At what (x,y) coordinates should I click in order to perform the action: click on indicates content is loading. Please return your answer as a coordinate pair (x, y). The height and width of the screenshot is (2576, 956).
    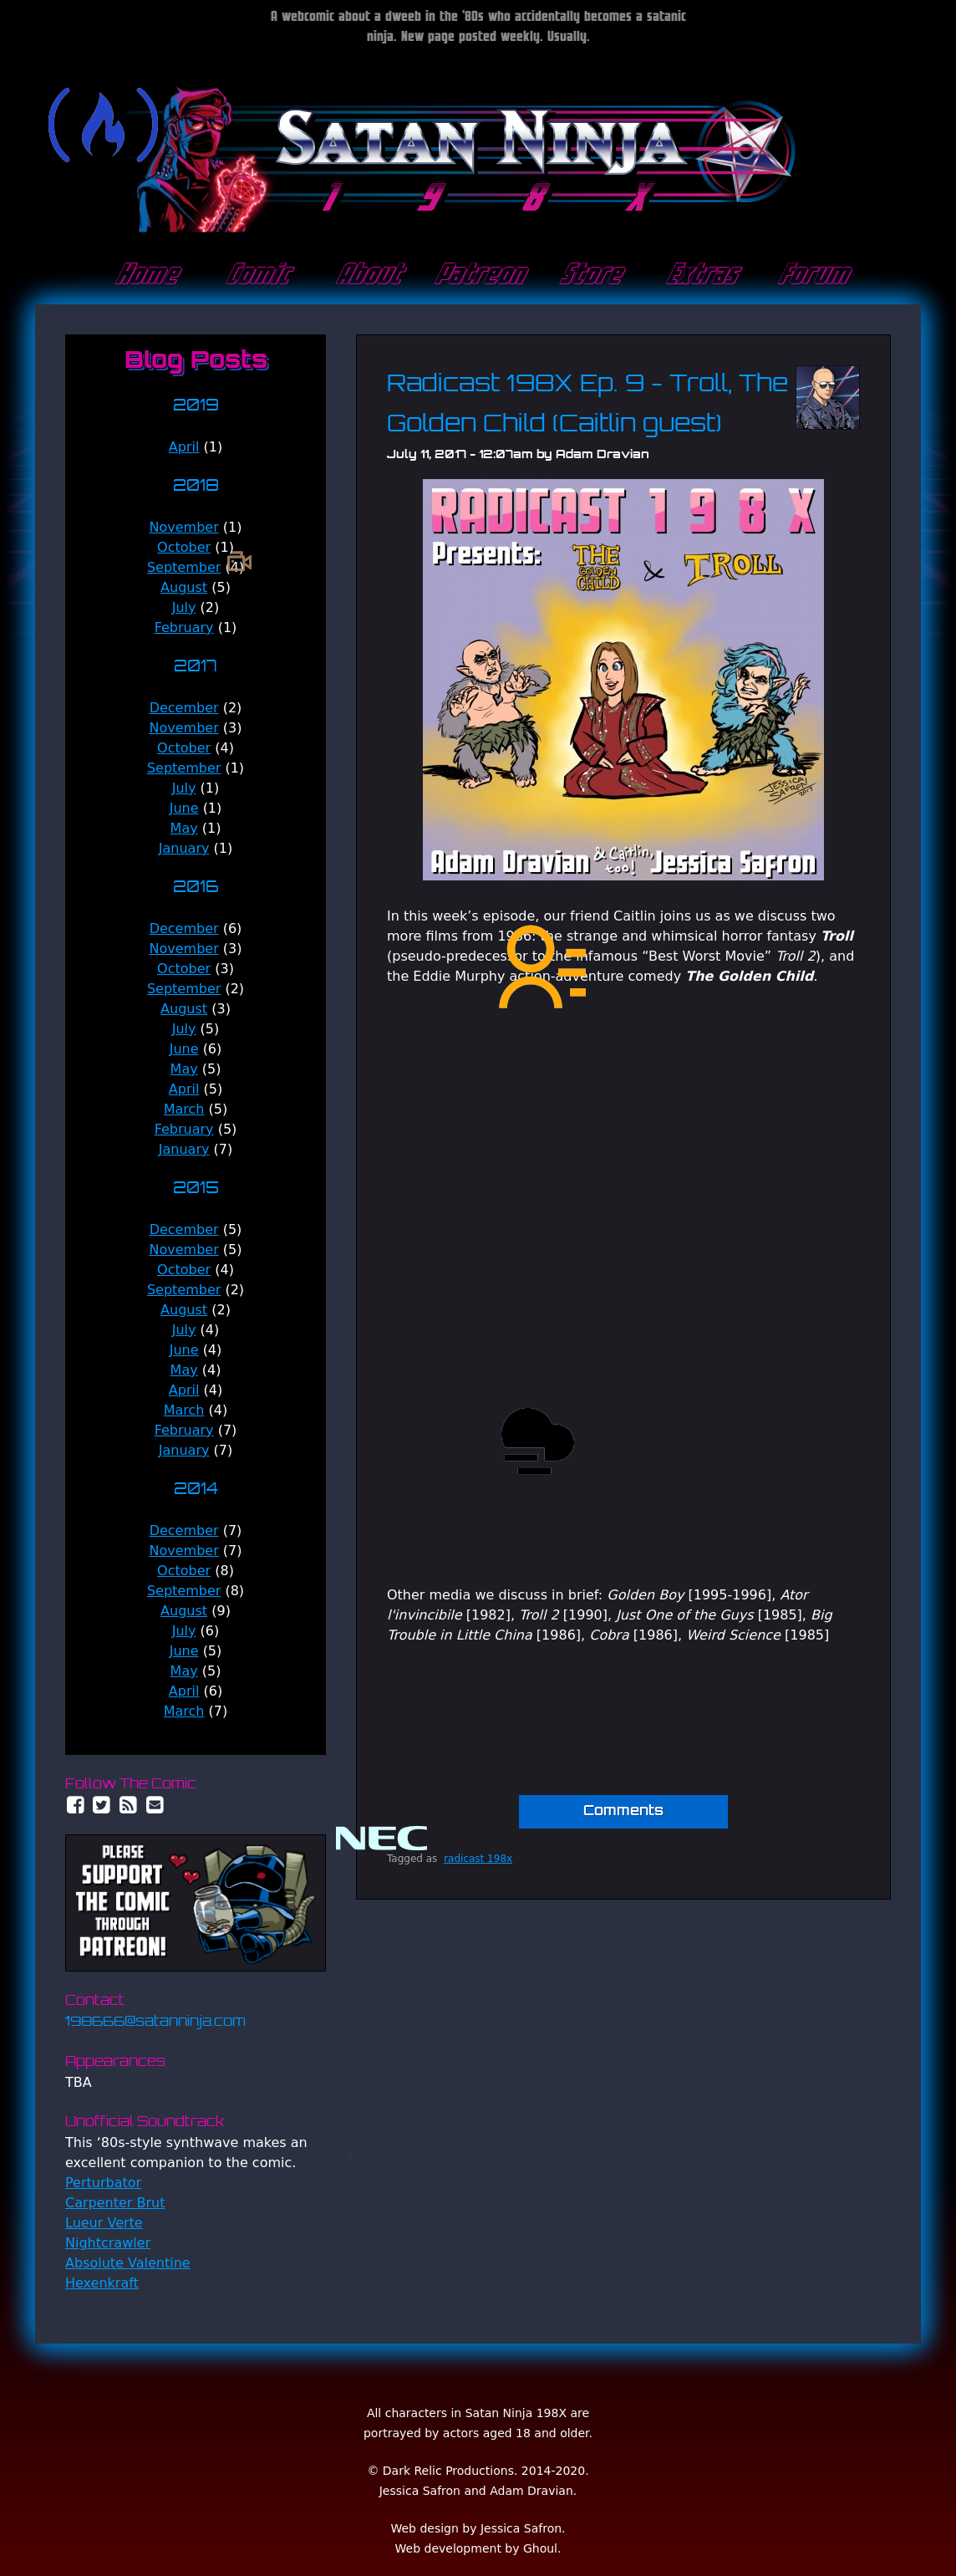
    Looking at the image, I should click on (348, 2157).